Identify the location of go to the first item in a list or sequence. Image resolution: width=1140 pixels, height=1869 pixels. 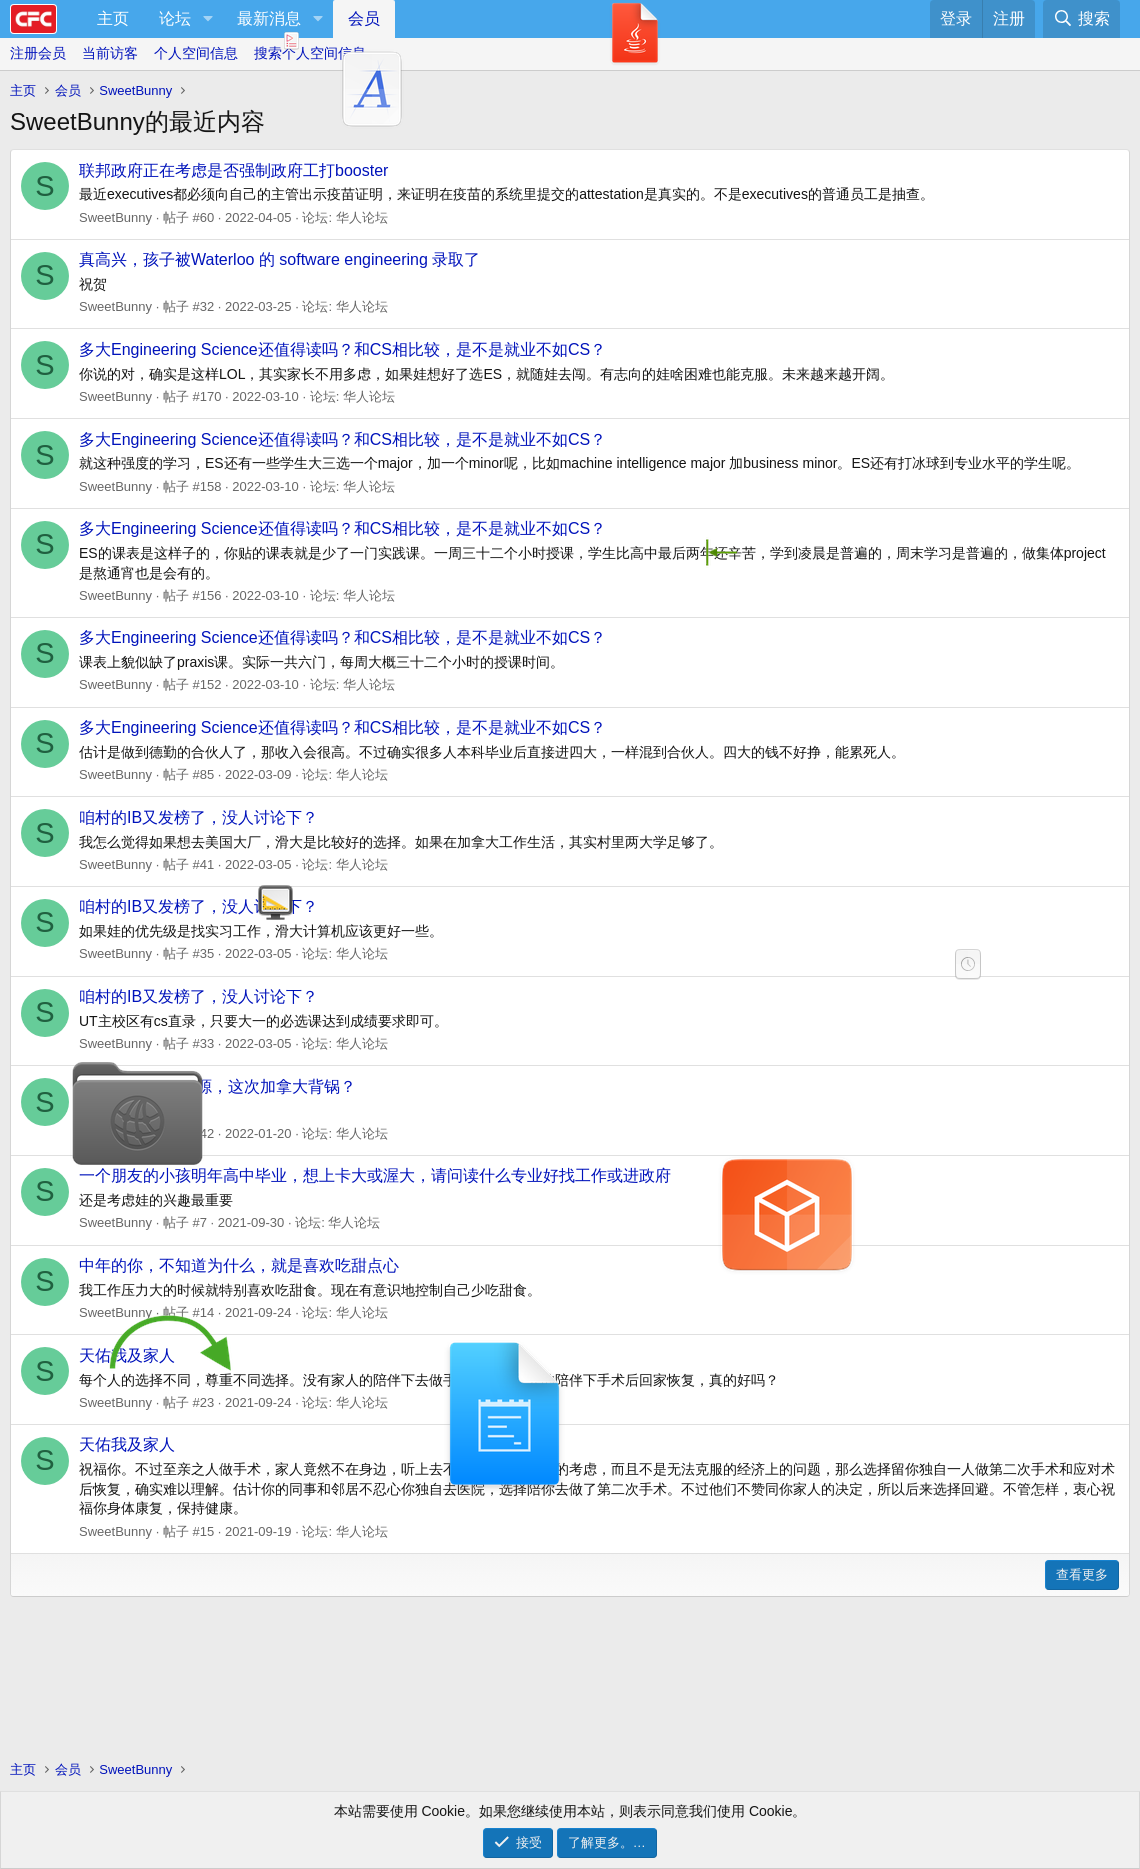
(721, 552).